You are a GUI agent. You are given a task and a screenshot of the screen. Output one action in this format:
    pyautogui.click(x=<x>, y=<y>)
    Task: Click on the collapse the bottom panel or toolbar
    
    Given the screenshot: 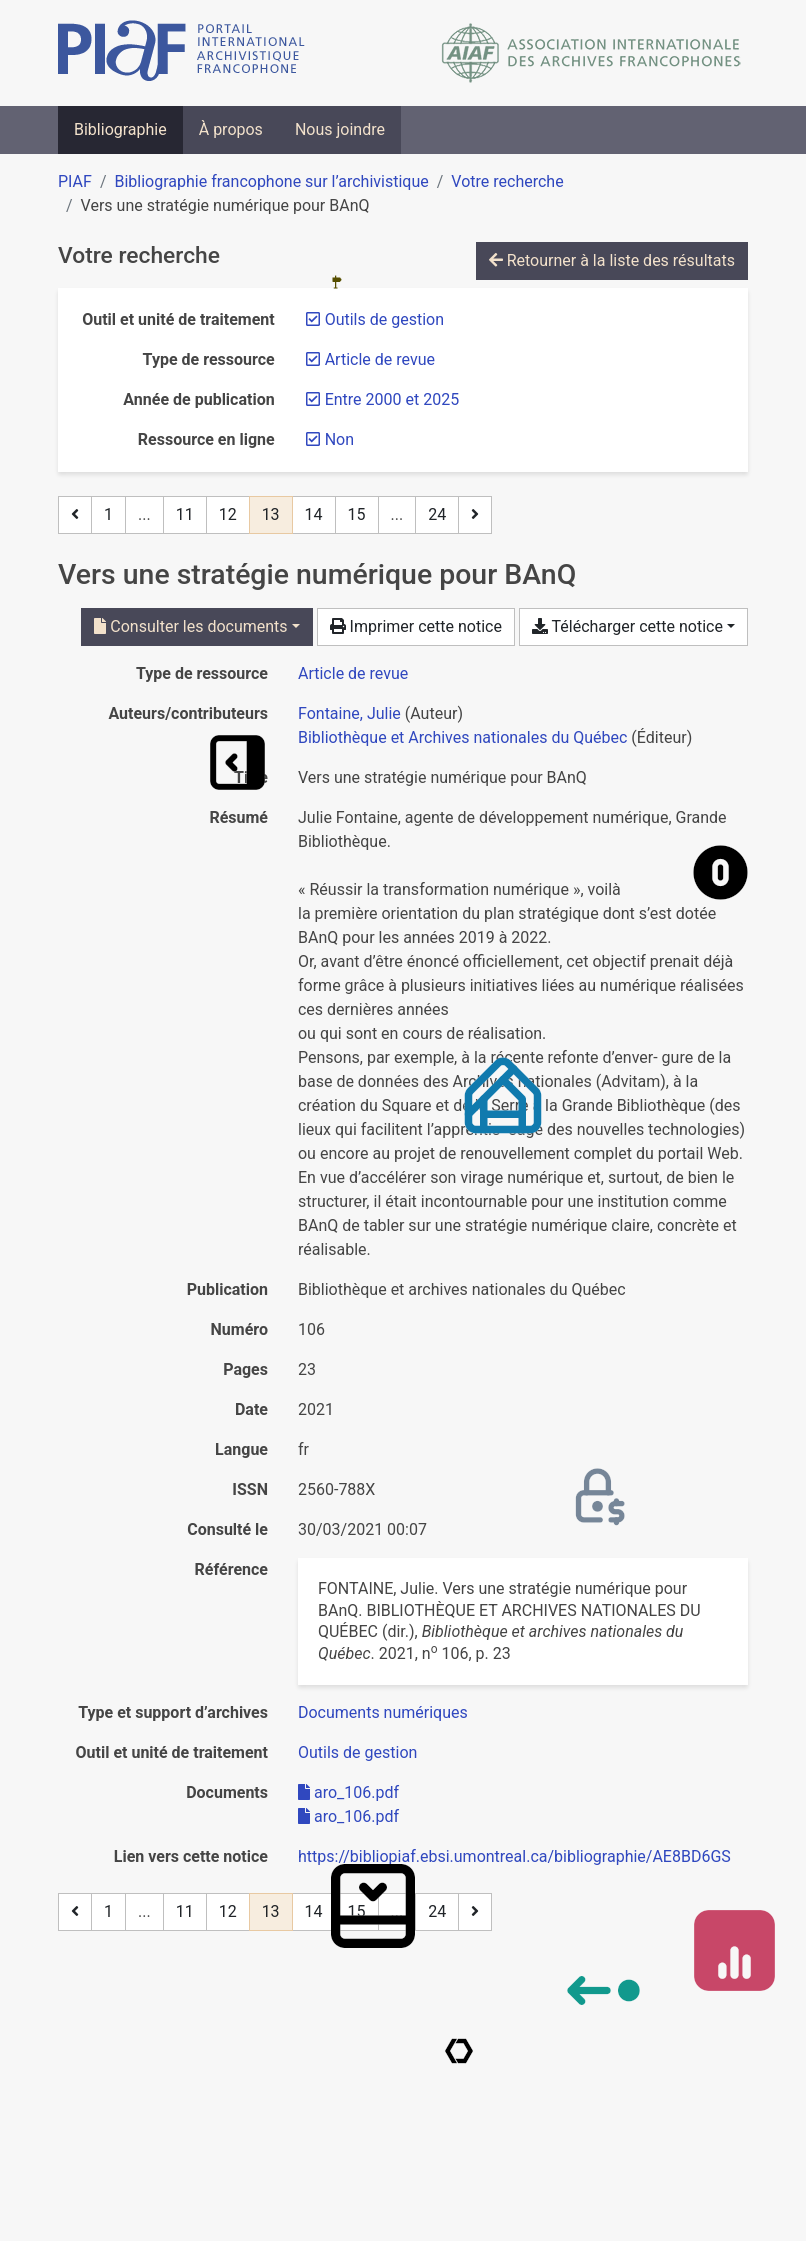 What is the action you would take?
    pyautogui.click(x=373, y=1906)
    